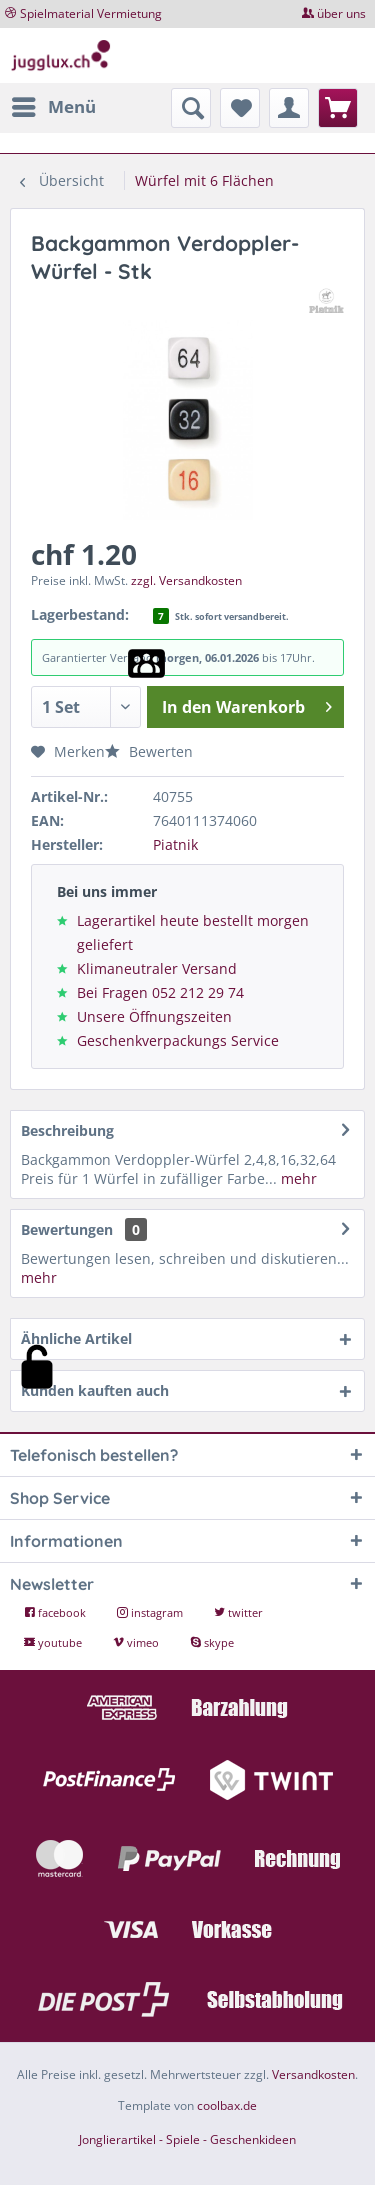  What do you see at coordinates (146, 663) in the screenshot?
I see `view team or group members` at bounding box center [146, 663].